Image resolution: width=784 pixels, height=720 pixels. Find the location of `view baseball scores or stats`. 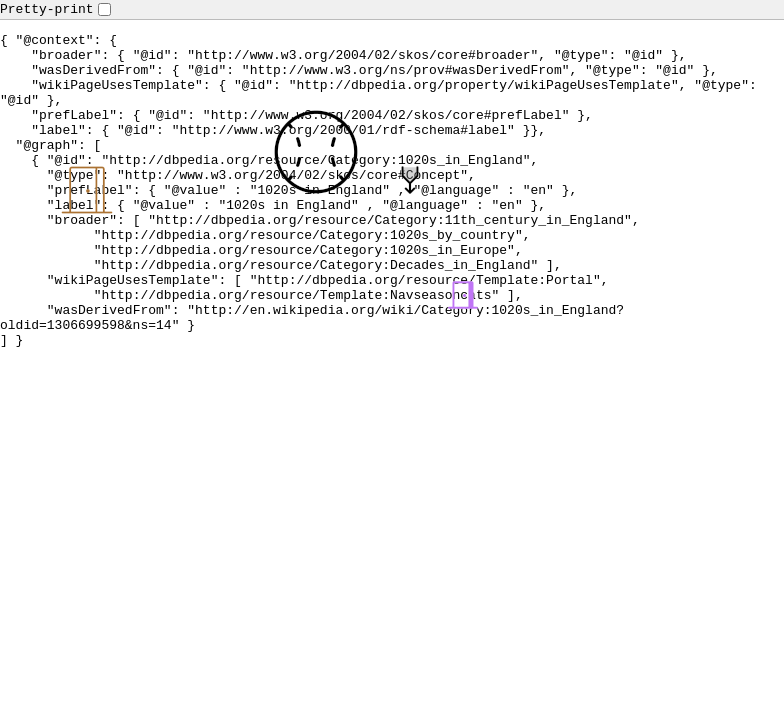

view baseball scores or stats is located at coordinates (316, 152).